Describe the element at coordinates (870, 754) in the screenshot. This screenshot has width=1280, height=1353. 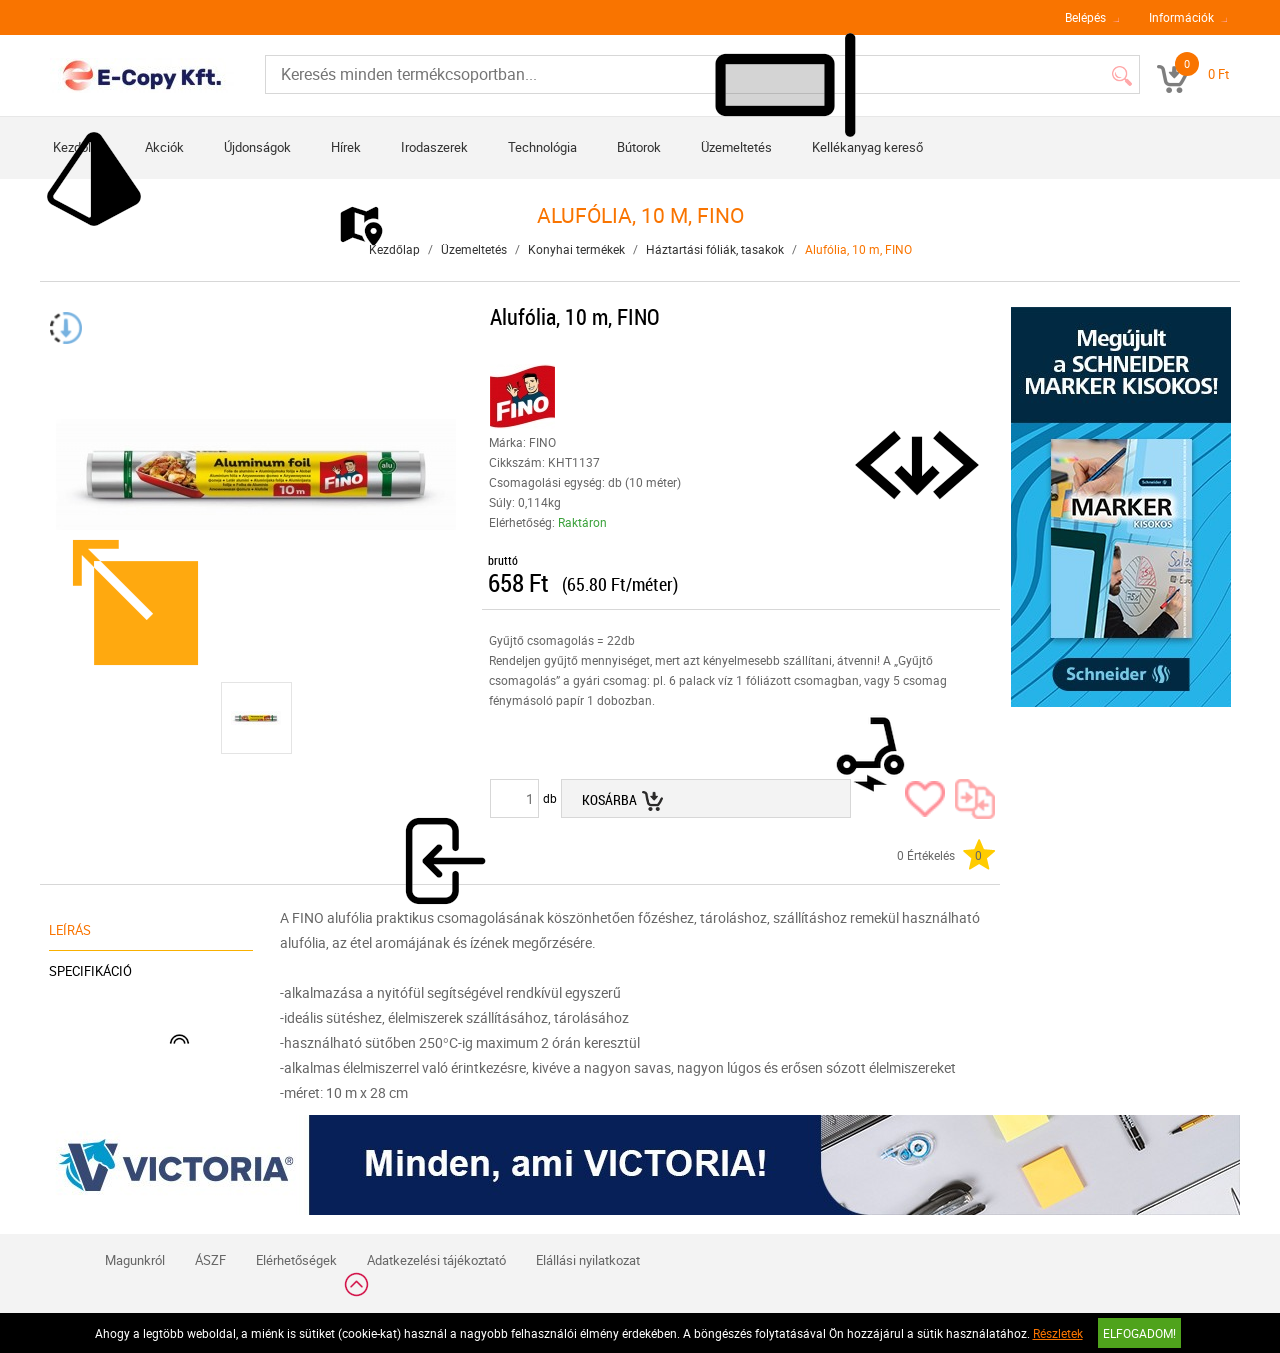
I see `select electric scooter as transportation mode` at that location.